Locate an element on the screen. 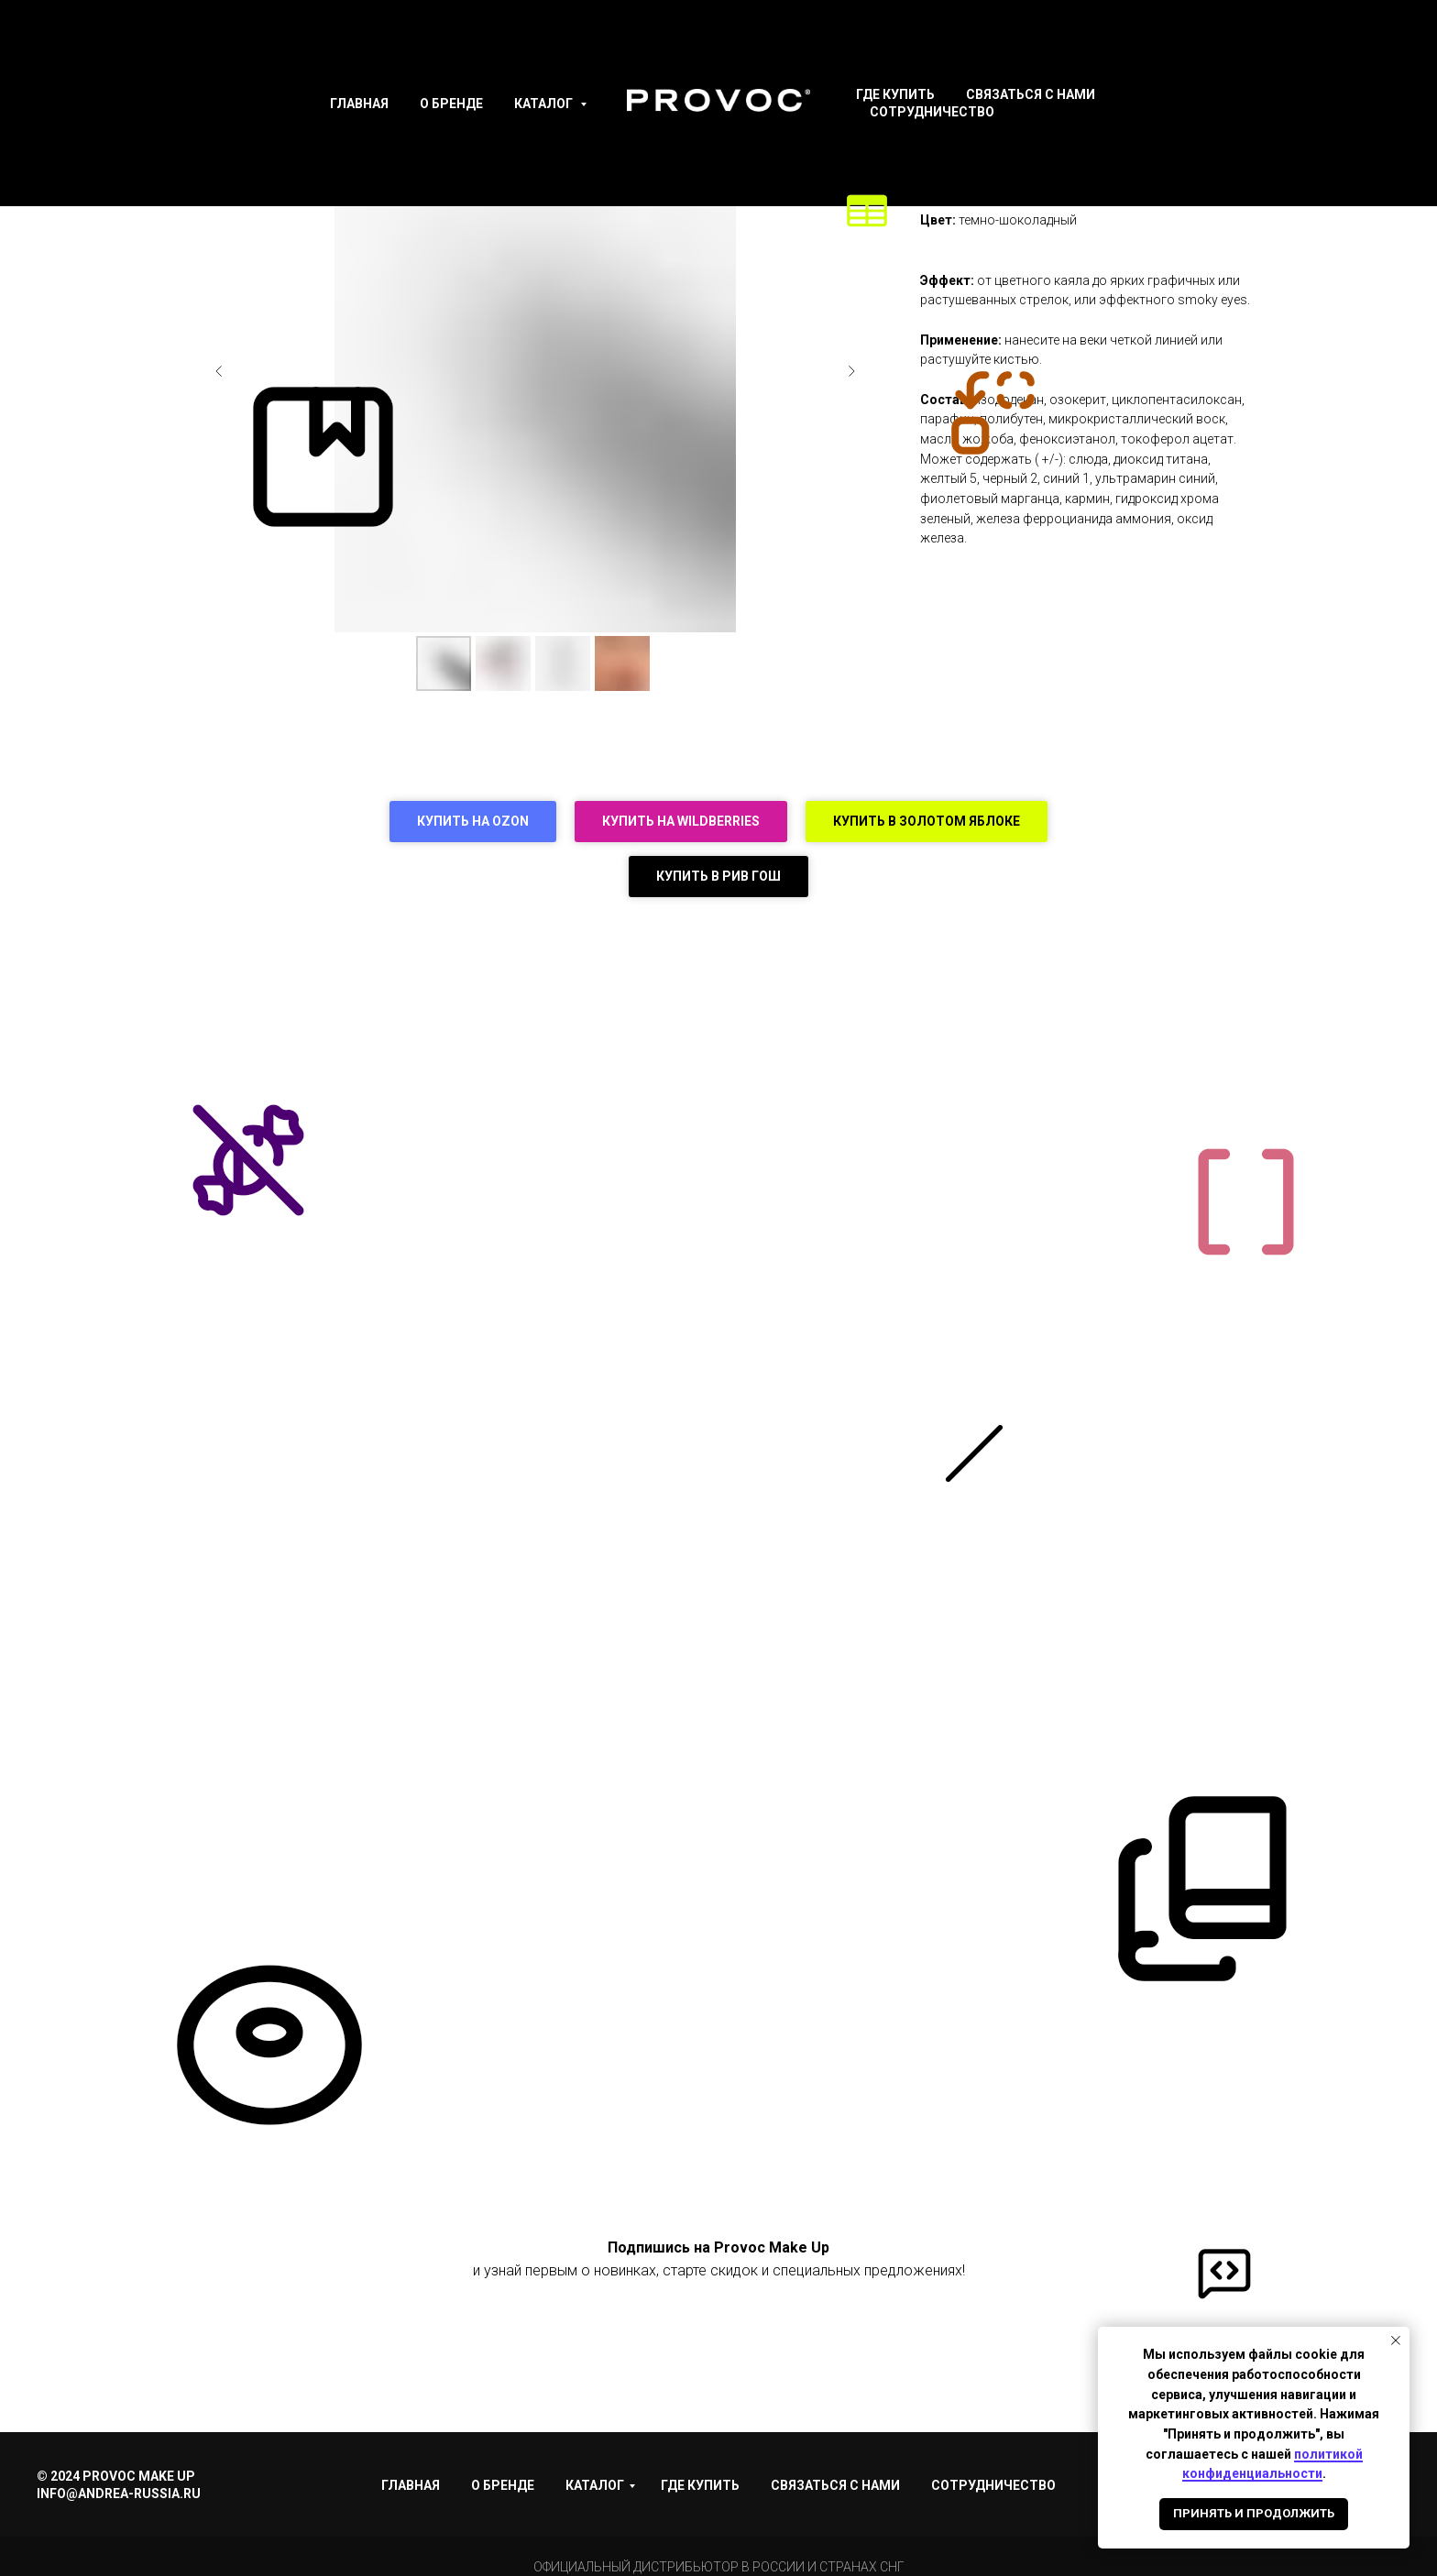 The image size is (1437, 2576). disable candy crush notifications is located at coordinates (248, 1160).